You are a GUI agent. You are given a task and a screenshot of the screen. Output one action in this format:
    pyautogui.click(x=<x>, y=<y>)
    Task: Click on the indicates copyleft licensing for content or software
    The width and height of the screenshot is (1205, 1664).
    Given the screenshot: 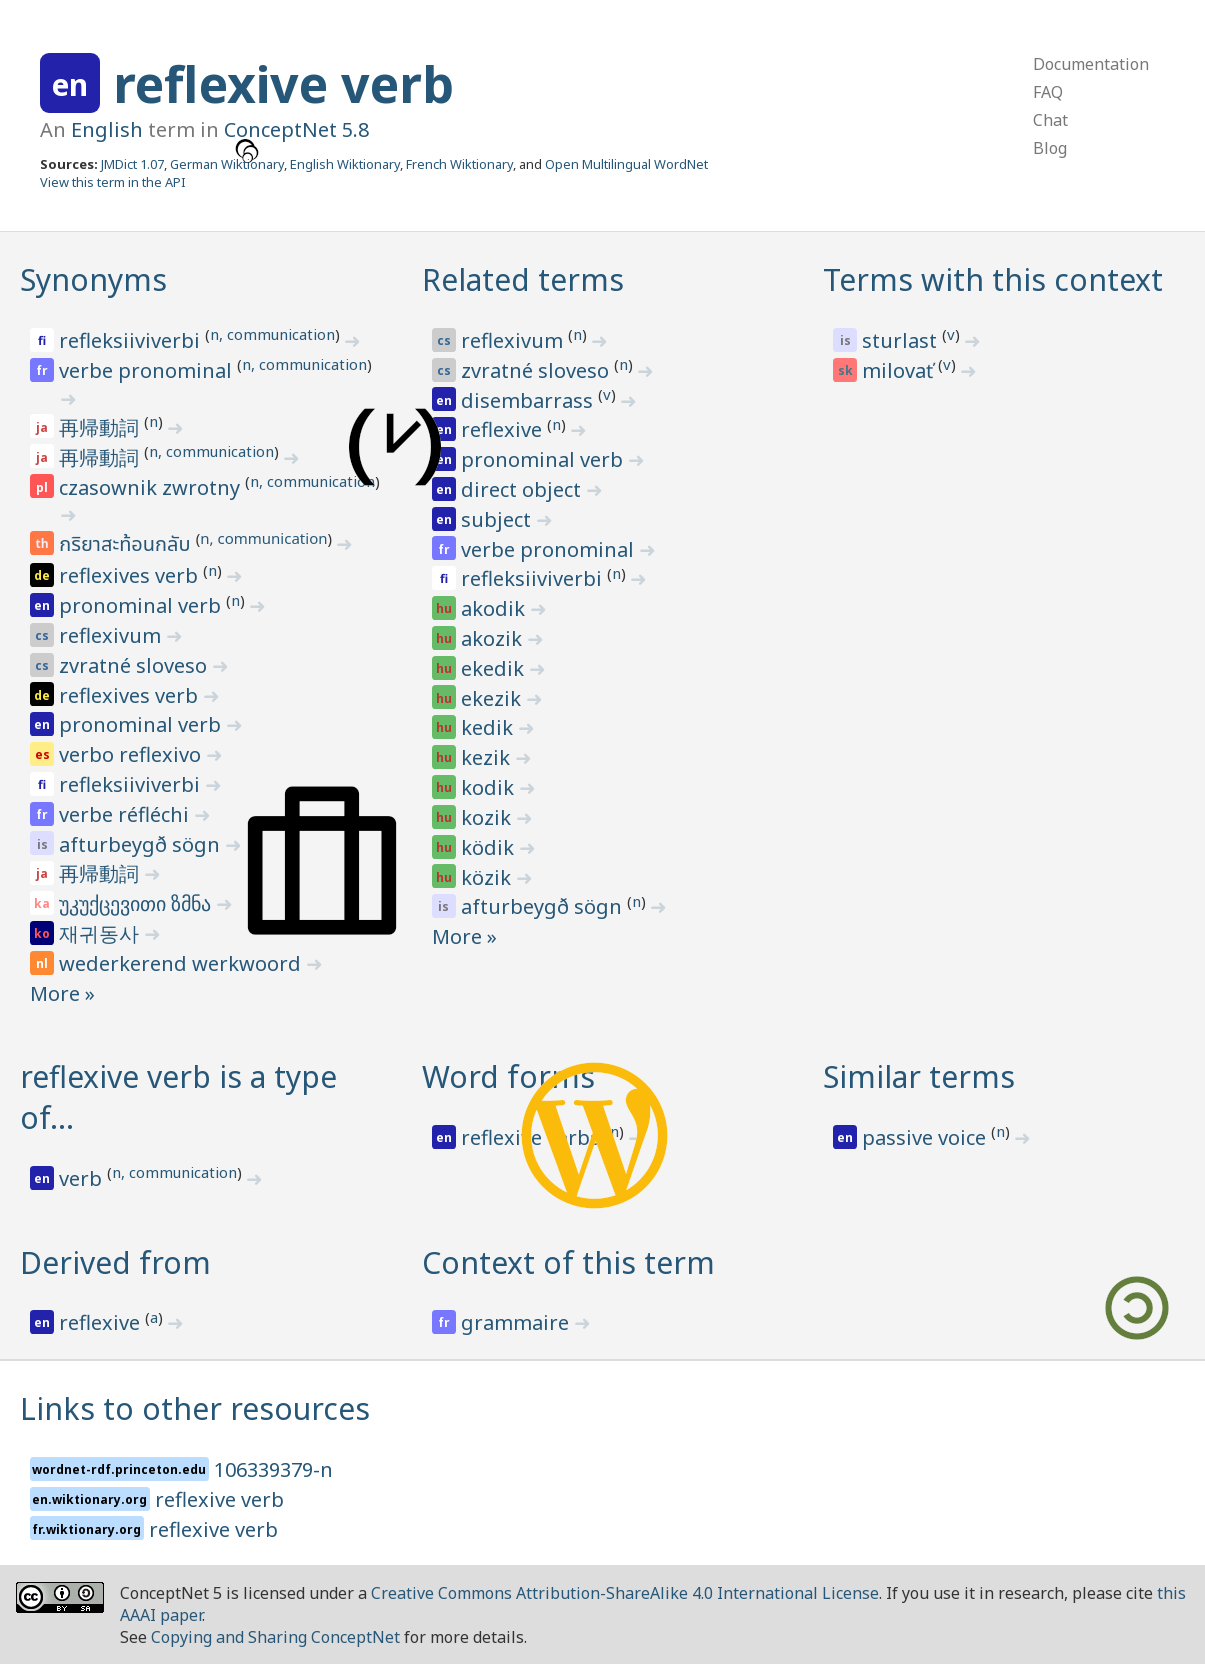 What is the action you would take?
    pyautogui.click(x=1137, y=1308)
    